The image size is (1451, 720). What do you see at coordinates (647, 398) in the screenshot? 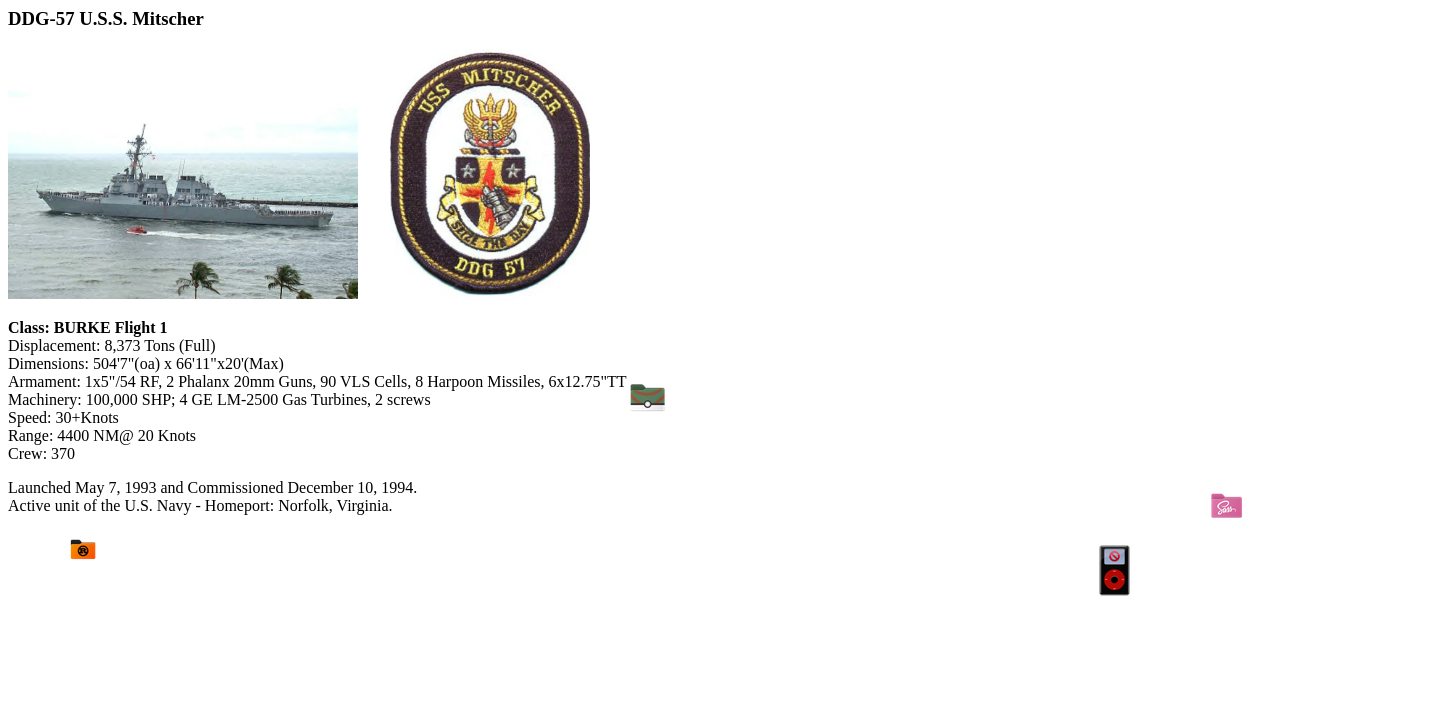
I see `folder for pokémon nest ball related content` at bounding box center [647, 398].